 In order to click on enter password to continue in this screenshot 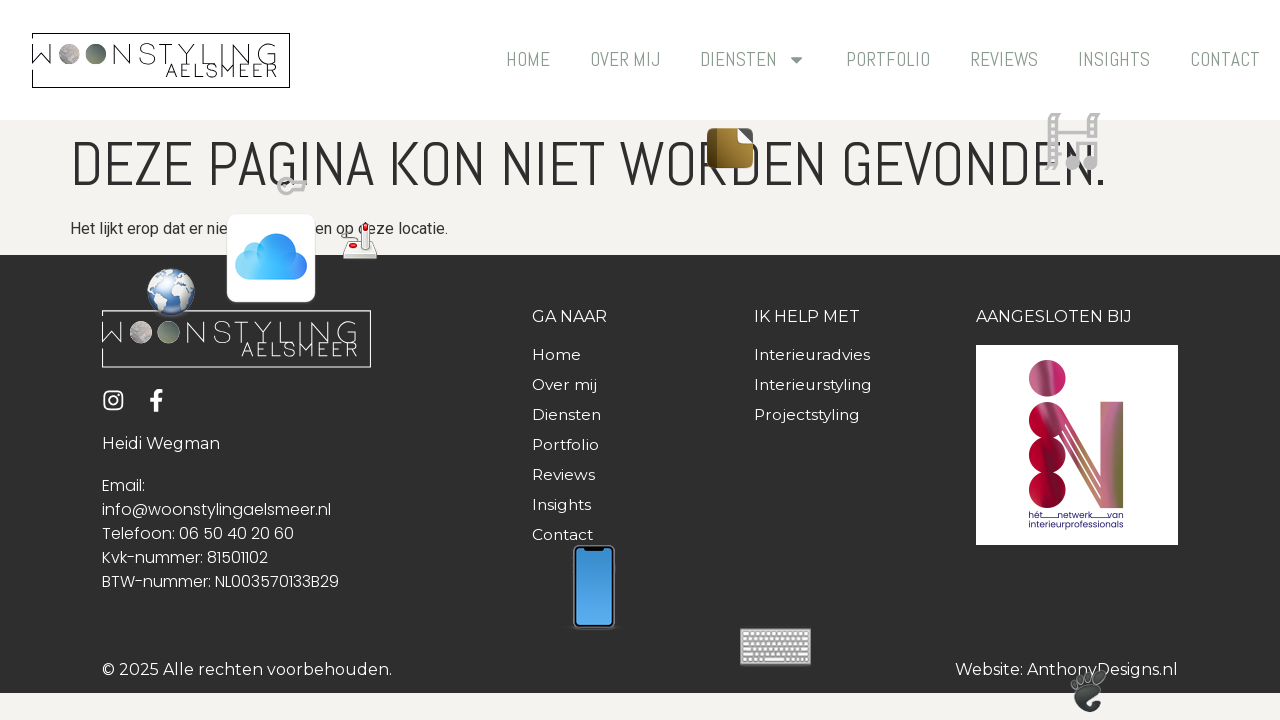, I will do `click(292, 186)`.